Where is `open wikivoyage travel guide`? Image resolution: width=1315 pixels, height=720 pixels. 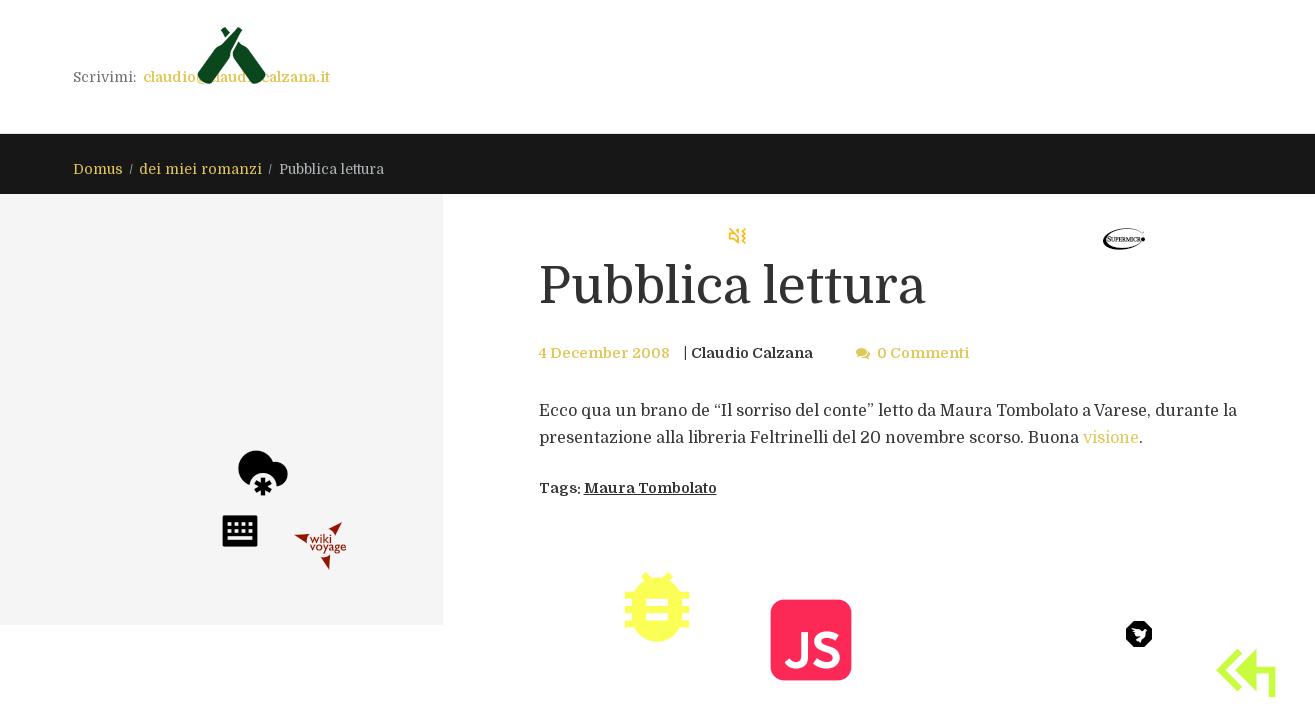
open wikivoyage travel guide is located at coordinates (320, 546).